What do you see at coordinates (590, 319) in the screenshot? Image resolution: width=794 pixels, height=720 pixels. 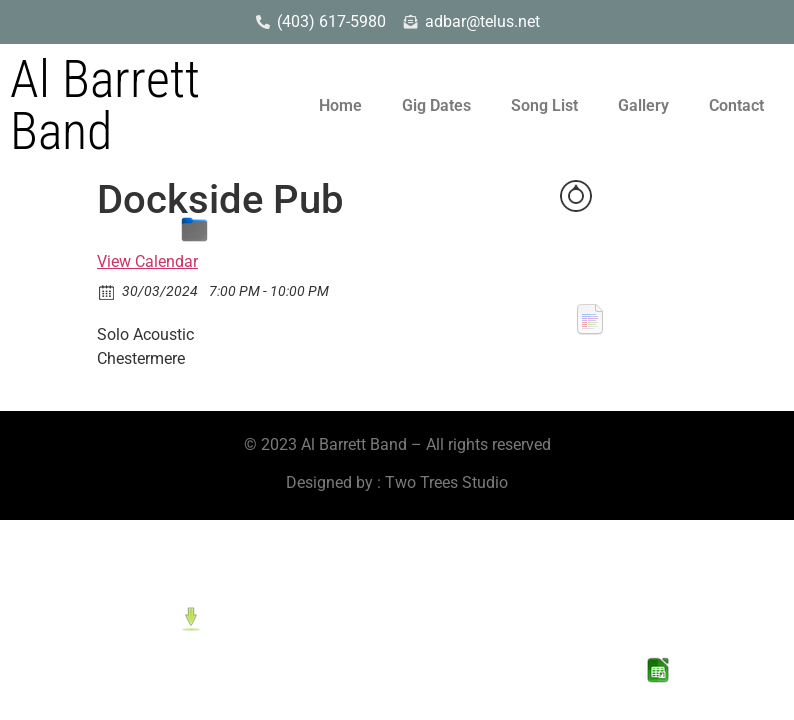 I see `access development tools and applications` at bounding box center [590, 319].